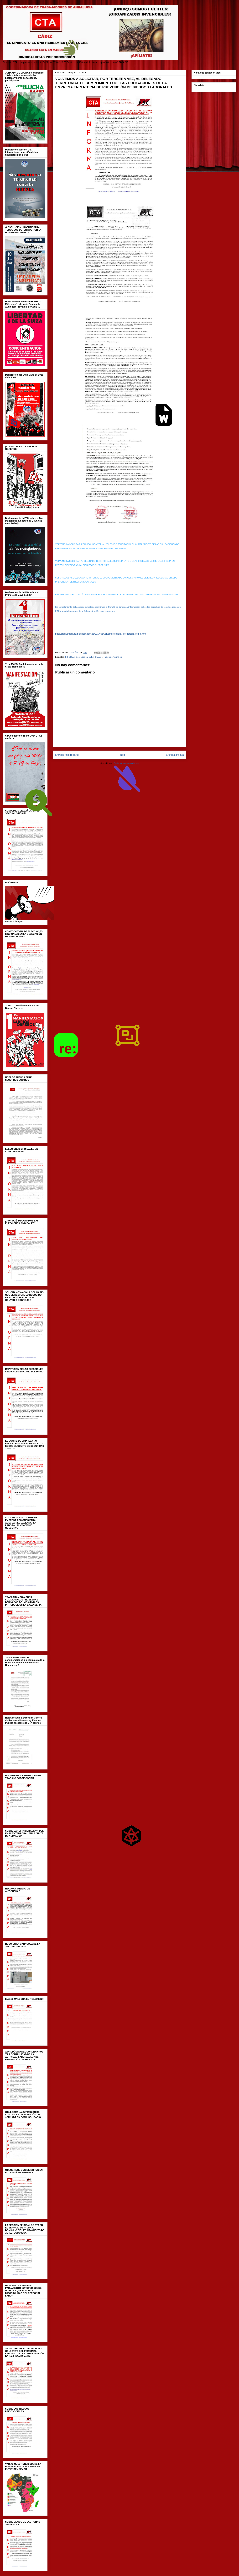 This screenshot has height=2576, width=239. What do you see at coordinates (66, 1045) in the screenshot?
I see `replyd app logo` at bounding box center [66, 1045].